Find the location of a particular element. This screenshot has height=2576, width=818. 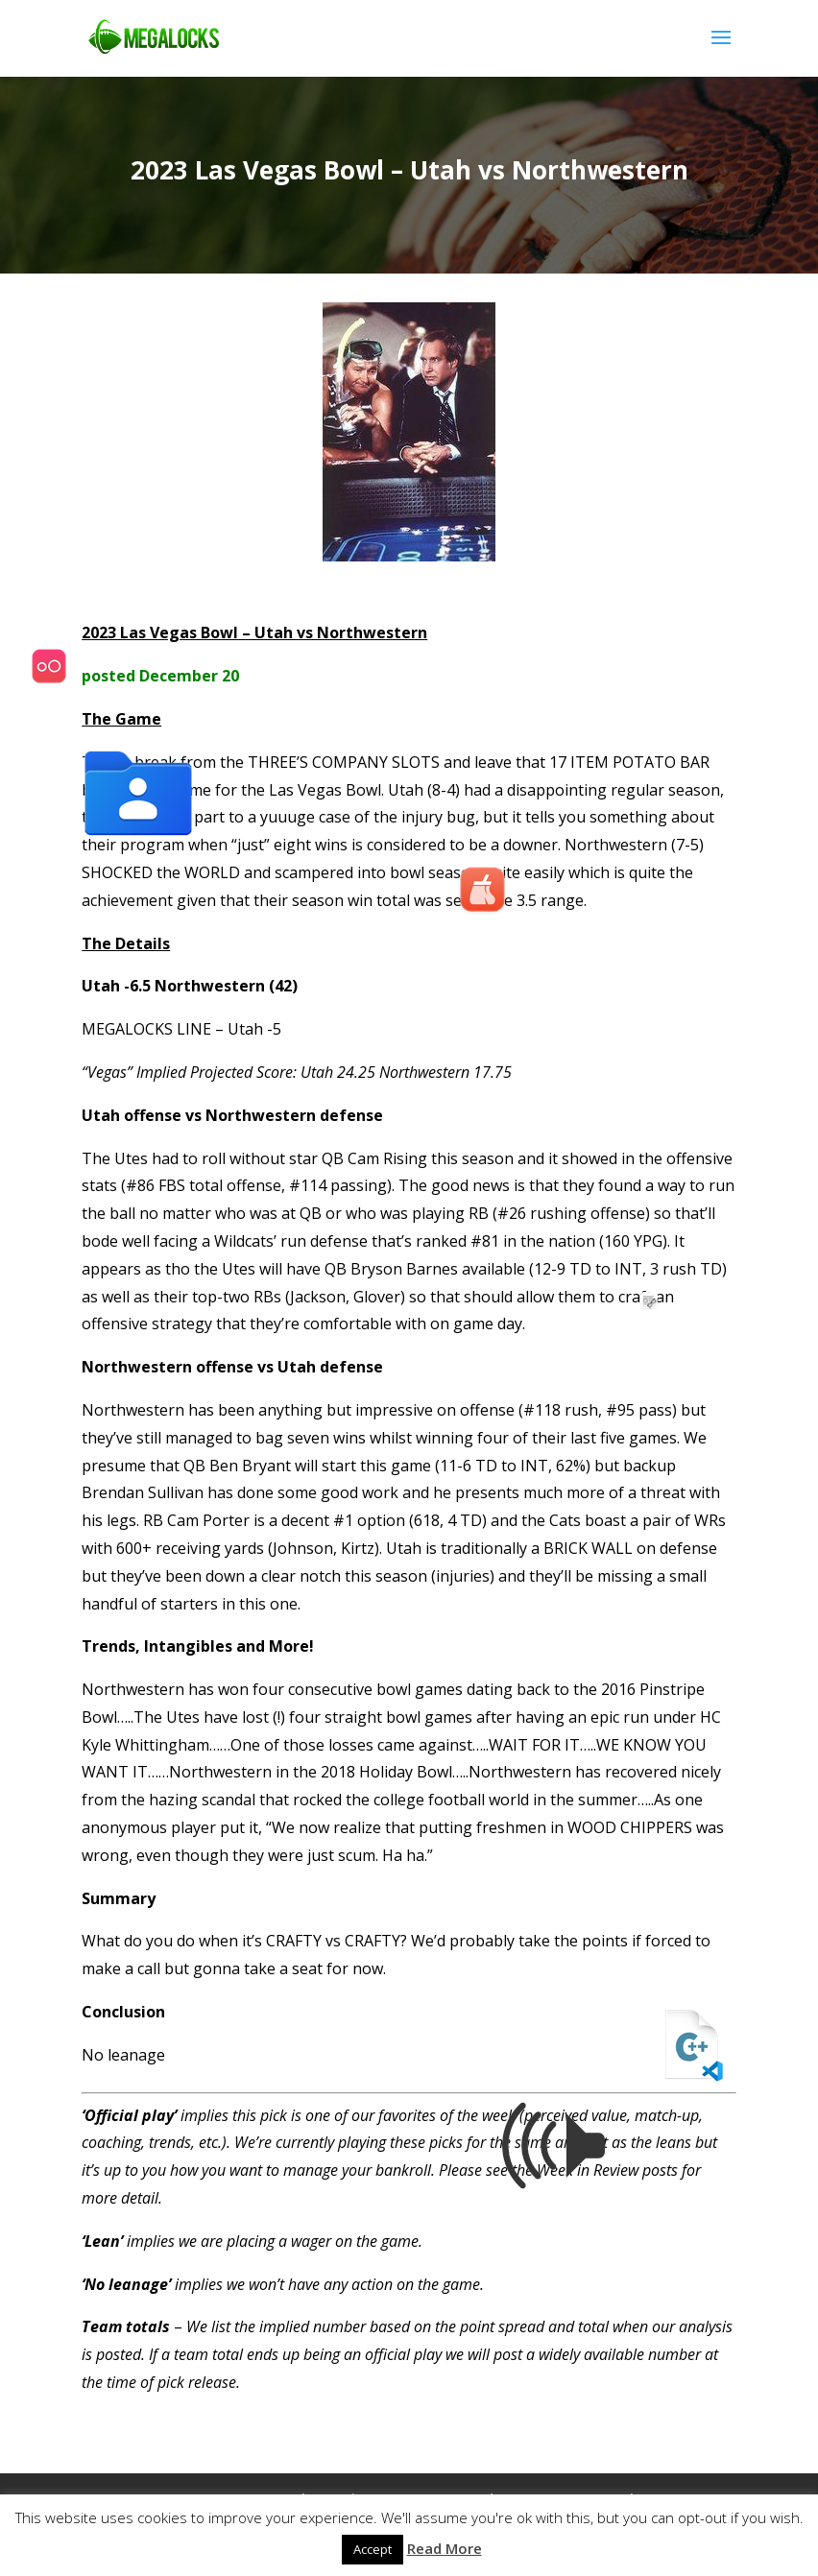

adjust speaker volume settings is located at coordinates (553, 2145).